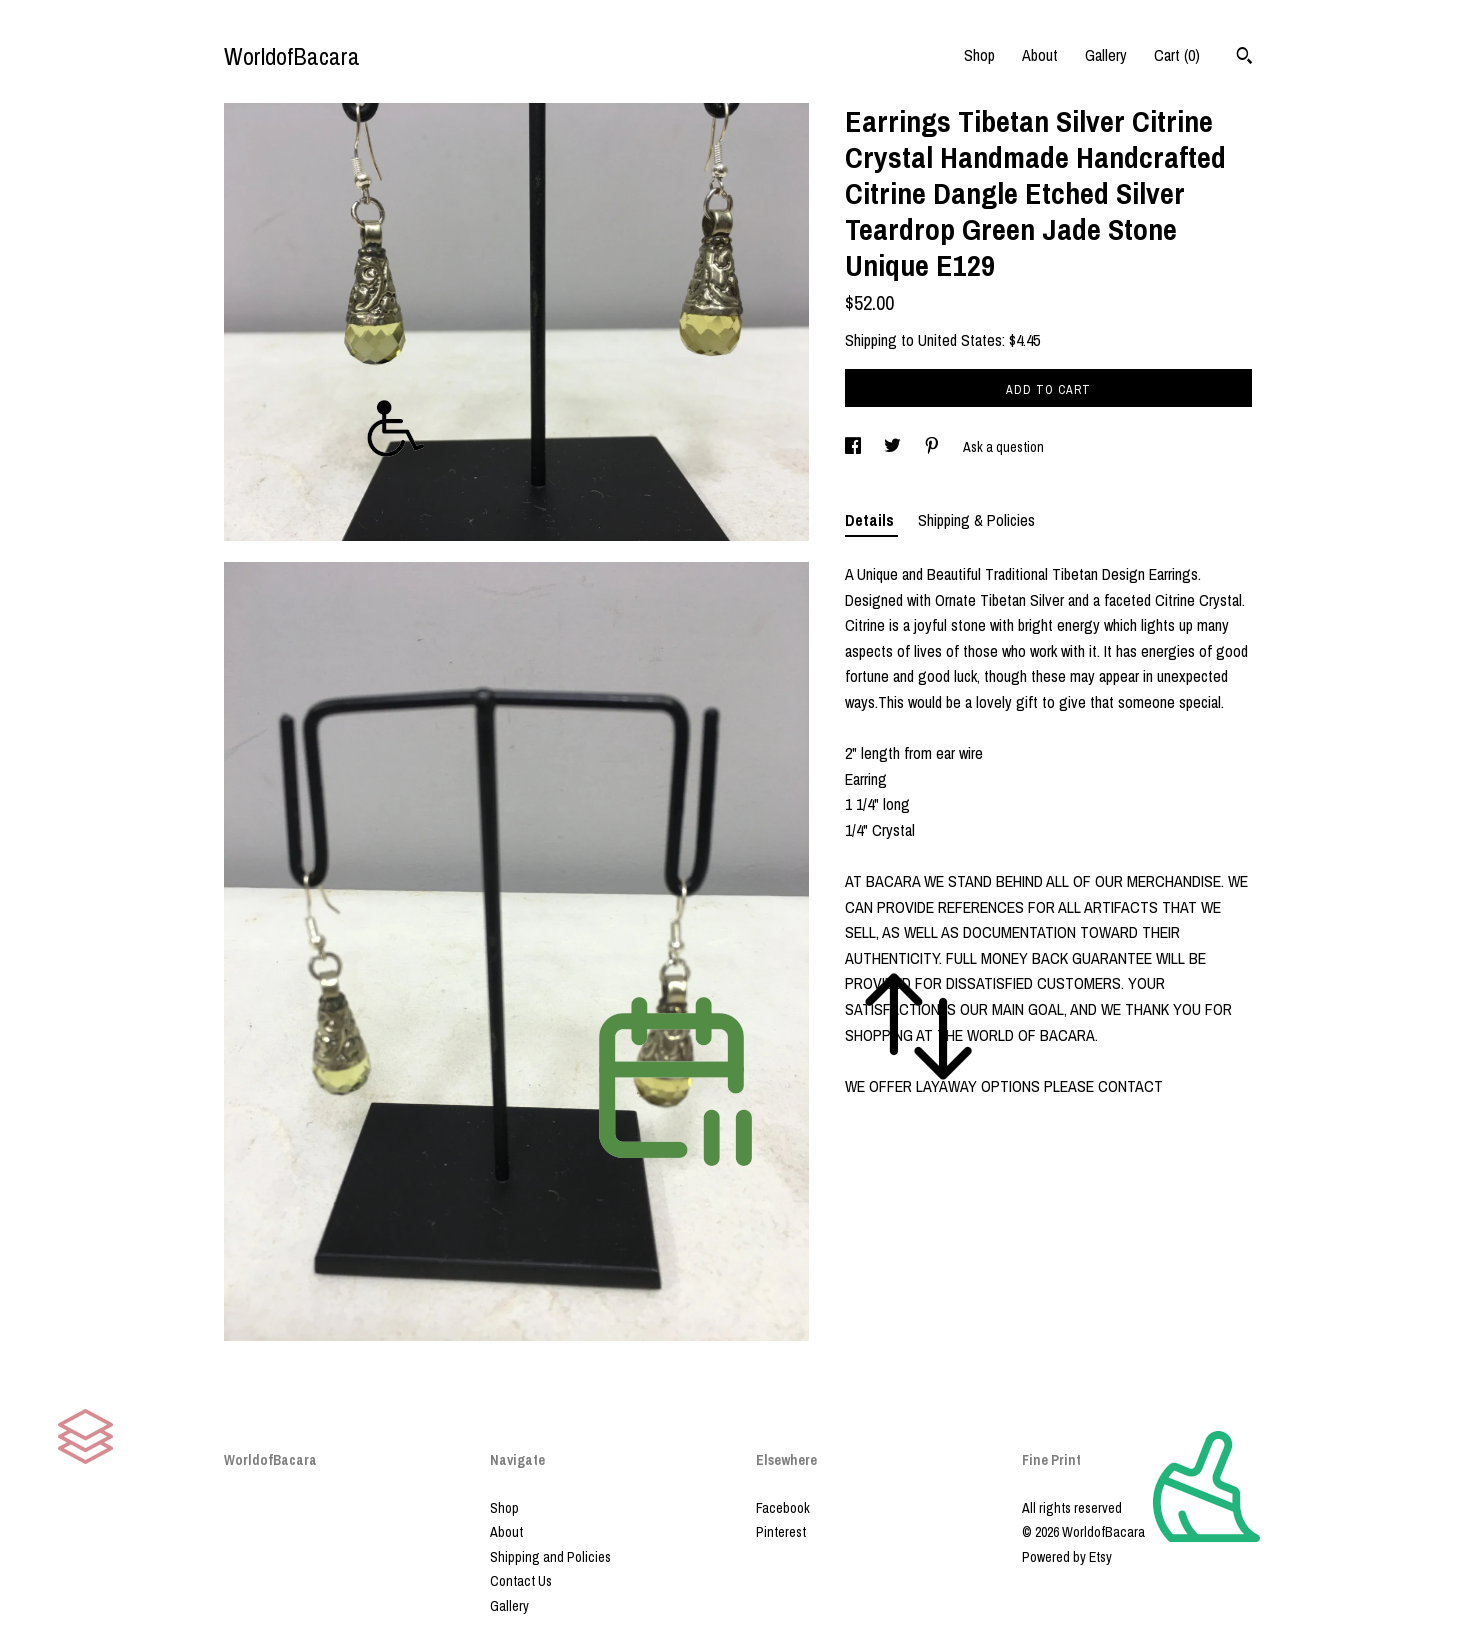 This screenshot has height=1652, width=1476. Describe the element at coordinates (918, 1026) in the screenshot. I see `sort items in ascending or descending order` at that location.